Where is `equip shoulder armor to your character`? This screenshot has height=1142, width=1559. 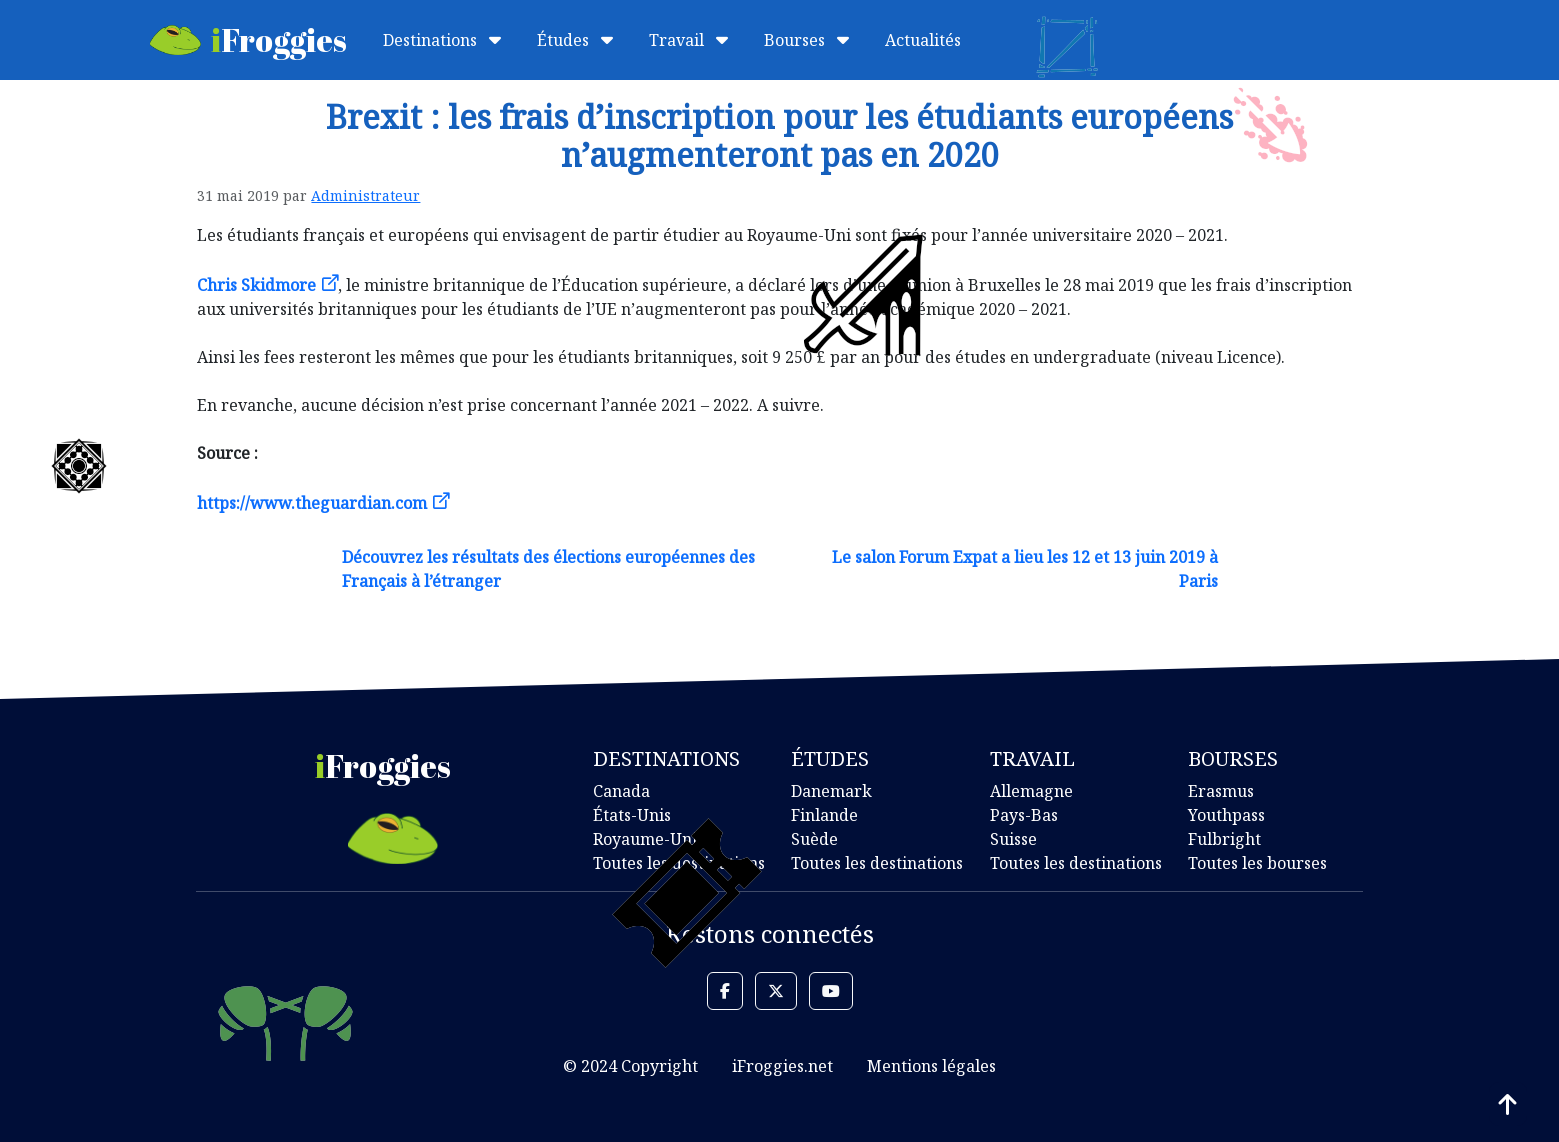
equip shoulder armor to your character is located at coordinates (285, 1023).